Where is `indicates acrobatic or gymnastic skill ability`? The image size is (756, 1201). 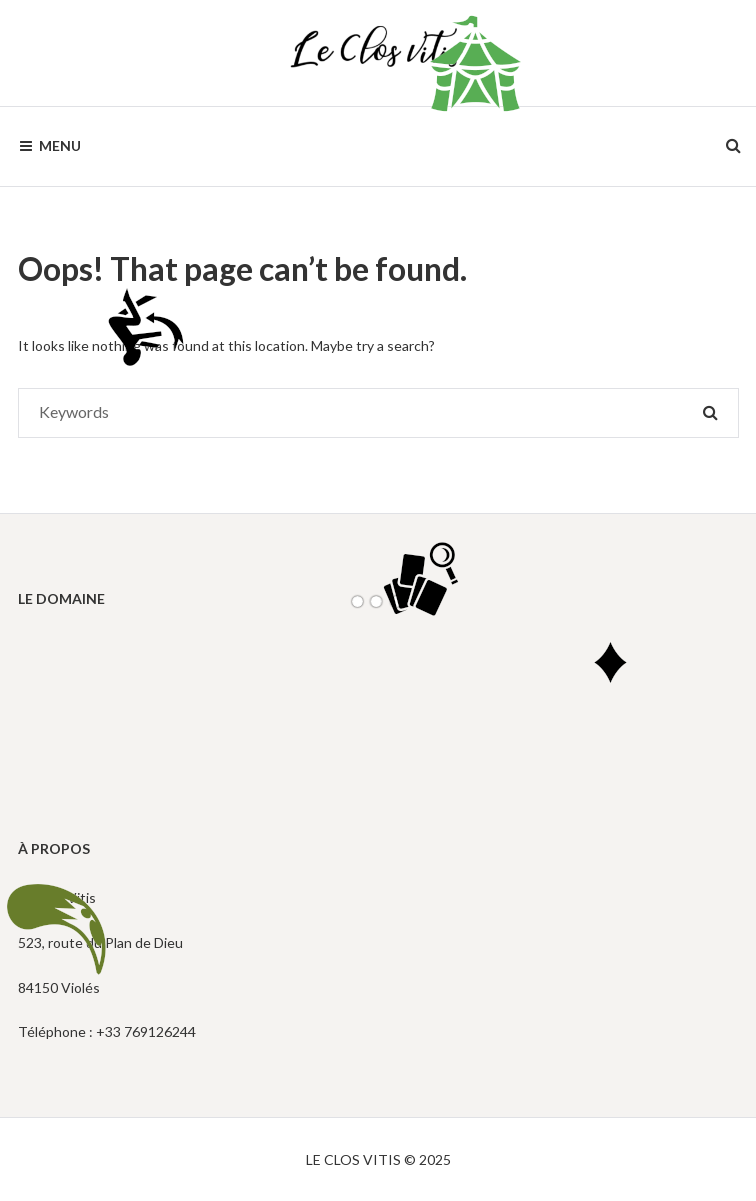
indicates acrobatic or gymnastic skill ability is located at coordinates (146, 327).